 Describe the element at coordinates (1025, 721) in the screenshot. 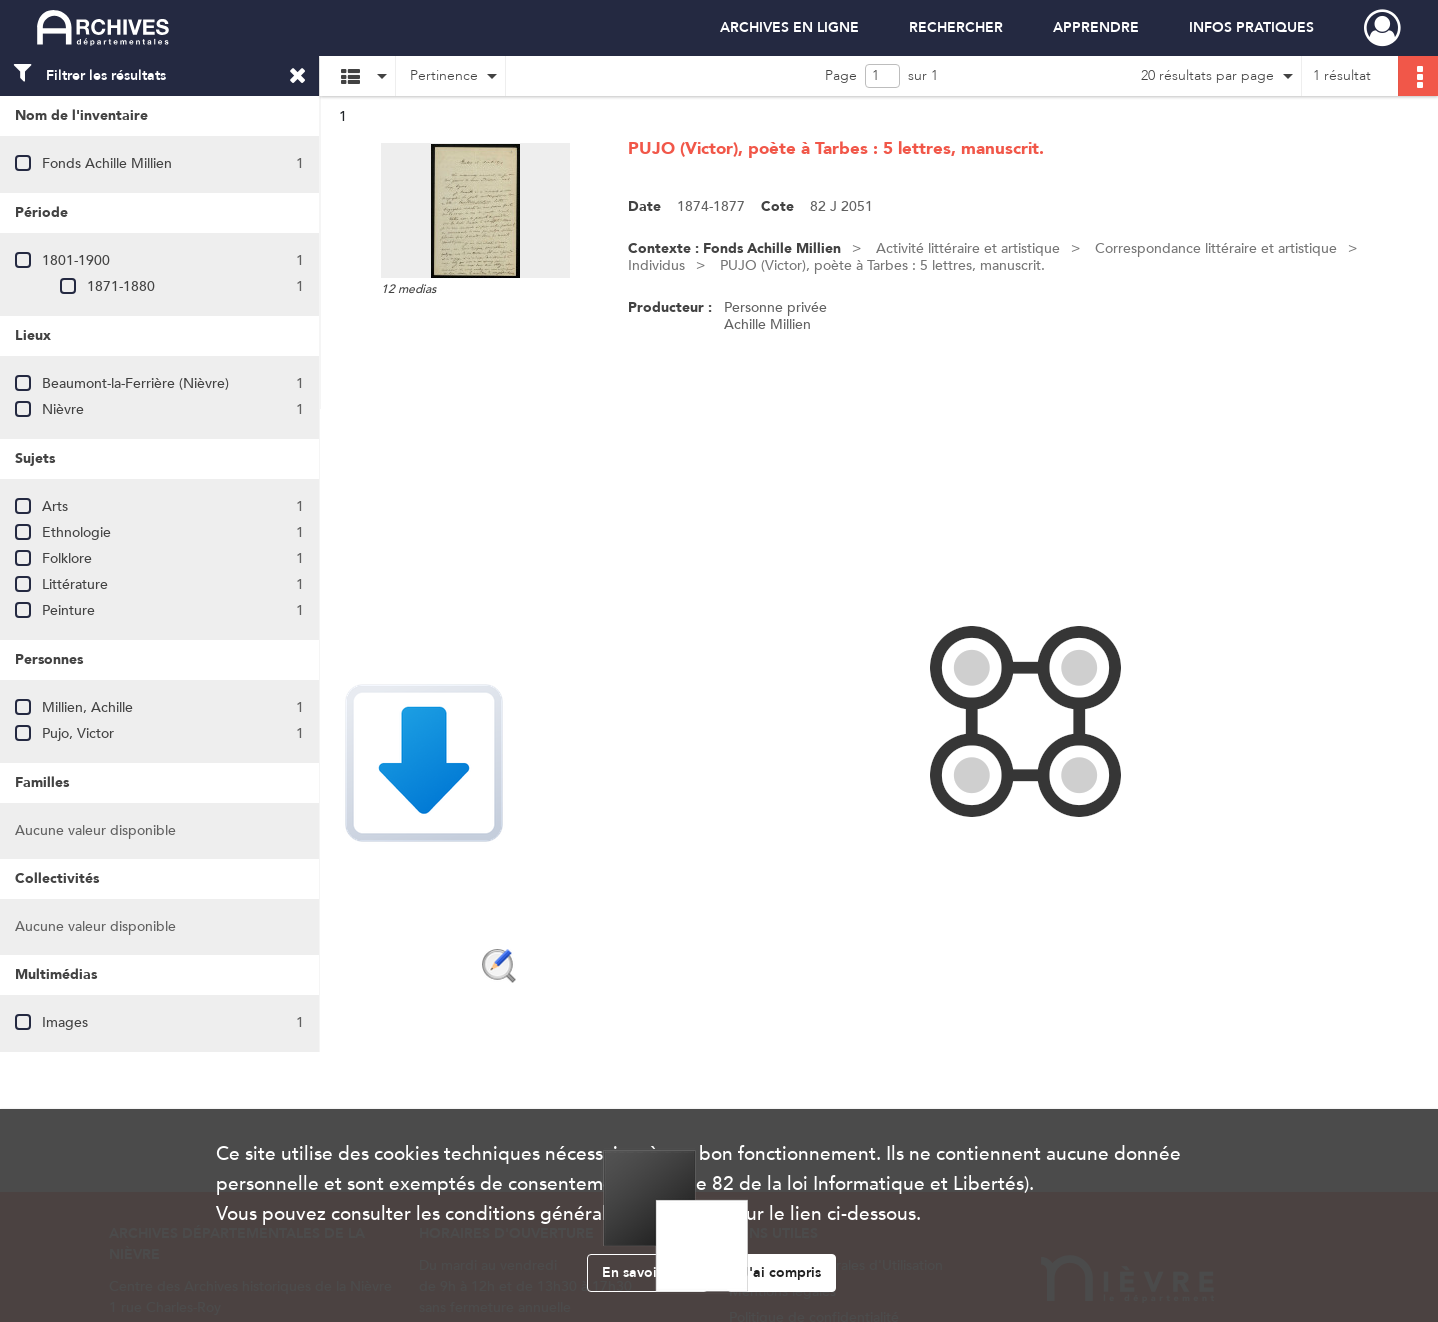

I see `configure hot corners behavior` at that location.